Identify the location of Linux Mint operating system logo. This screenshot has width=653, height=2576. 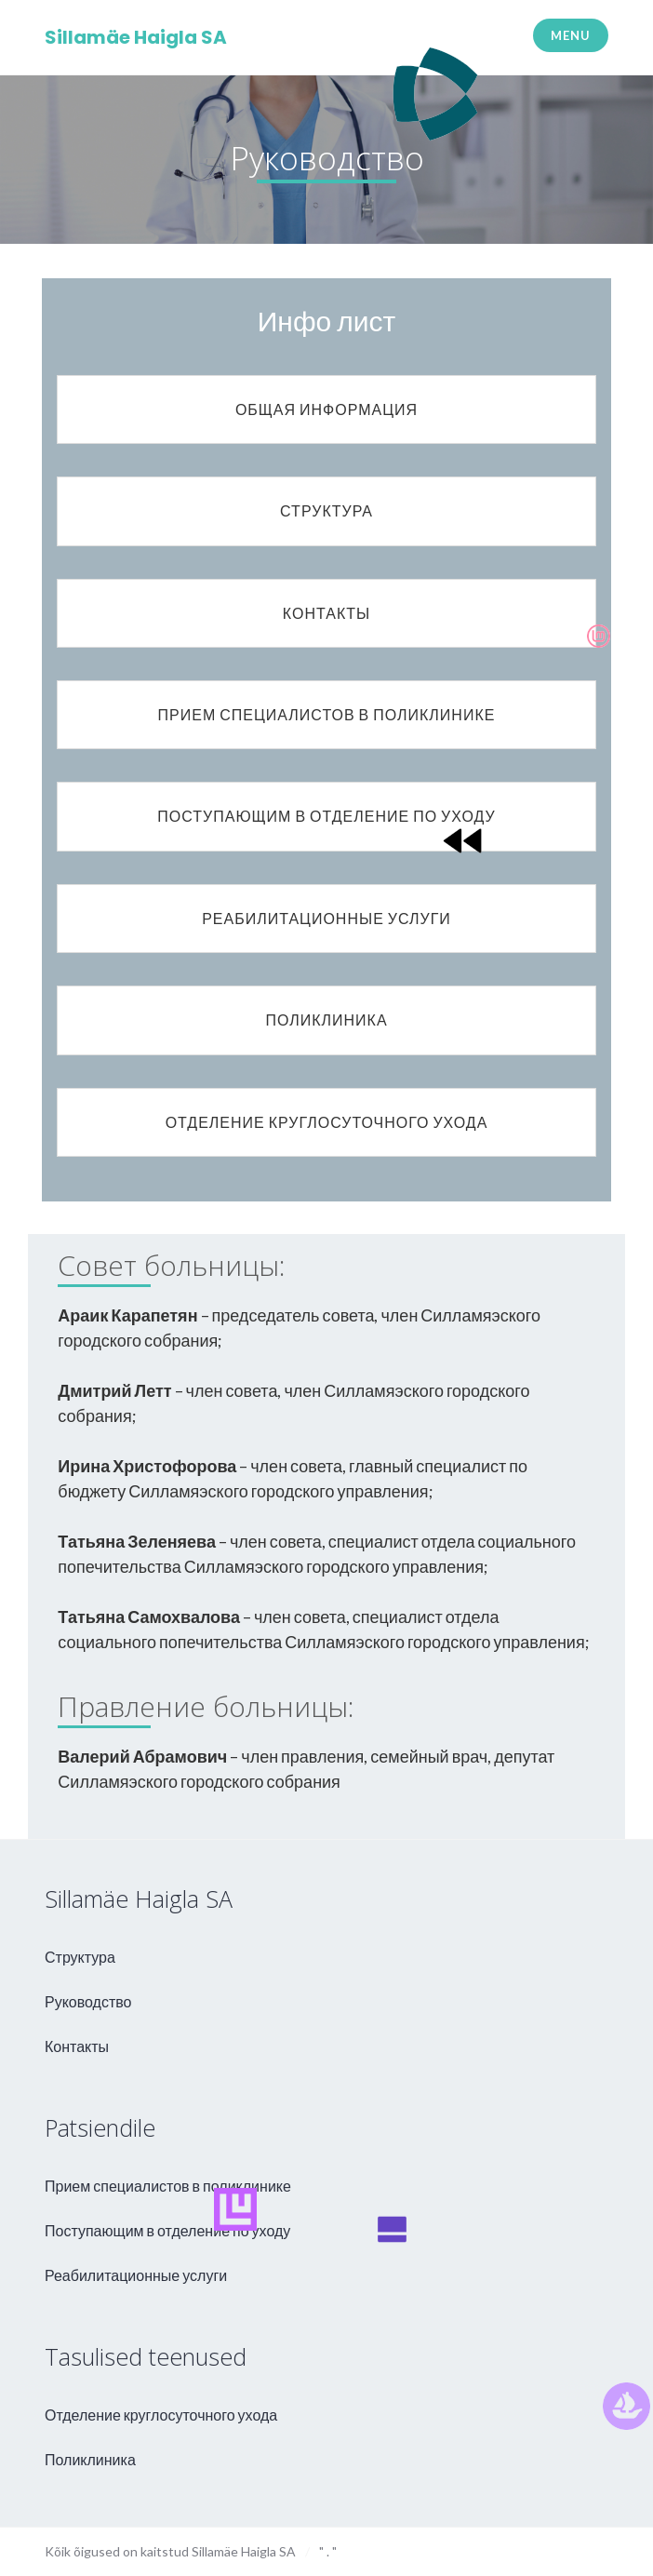
(598, 636).